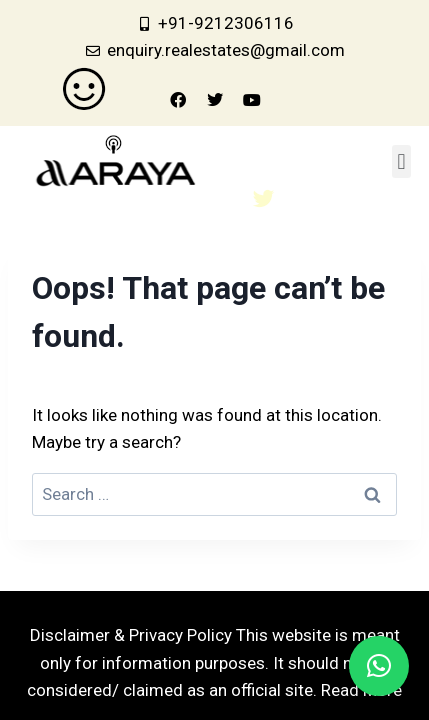 The width and height of the screenshot is (429, 720). What do you see at coordinates (113, 144) in the screenshot?
I see `start a live broadcast or stream` at bounding box center [113, 144].